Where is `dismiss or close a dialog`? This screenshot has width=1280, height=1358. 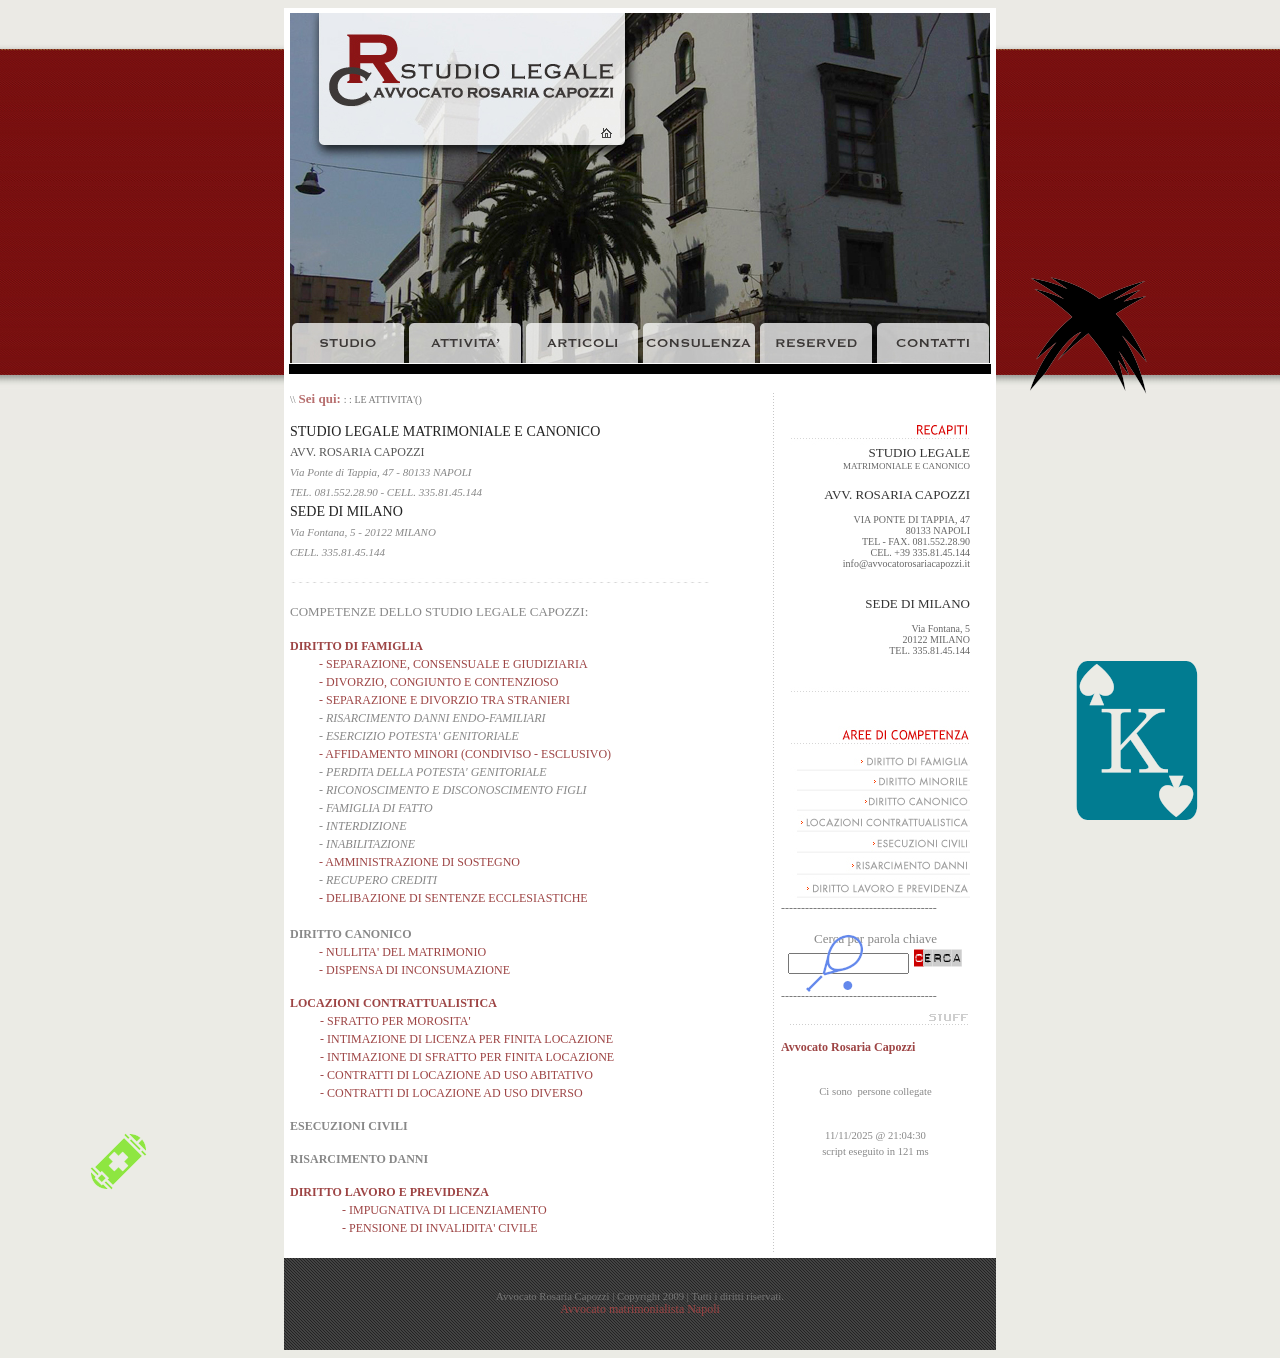
dismiss or close a dialog is located at coordinates (1087, 335).